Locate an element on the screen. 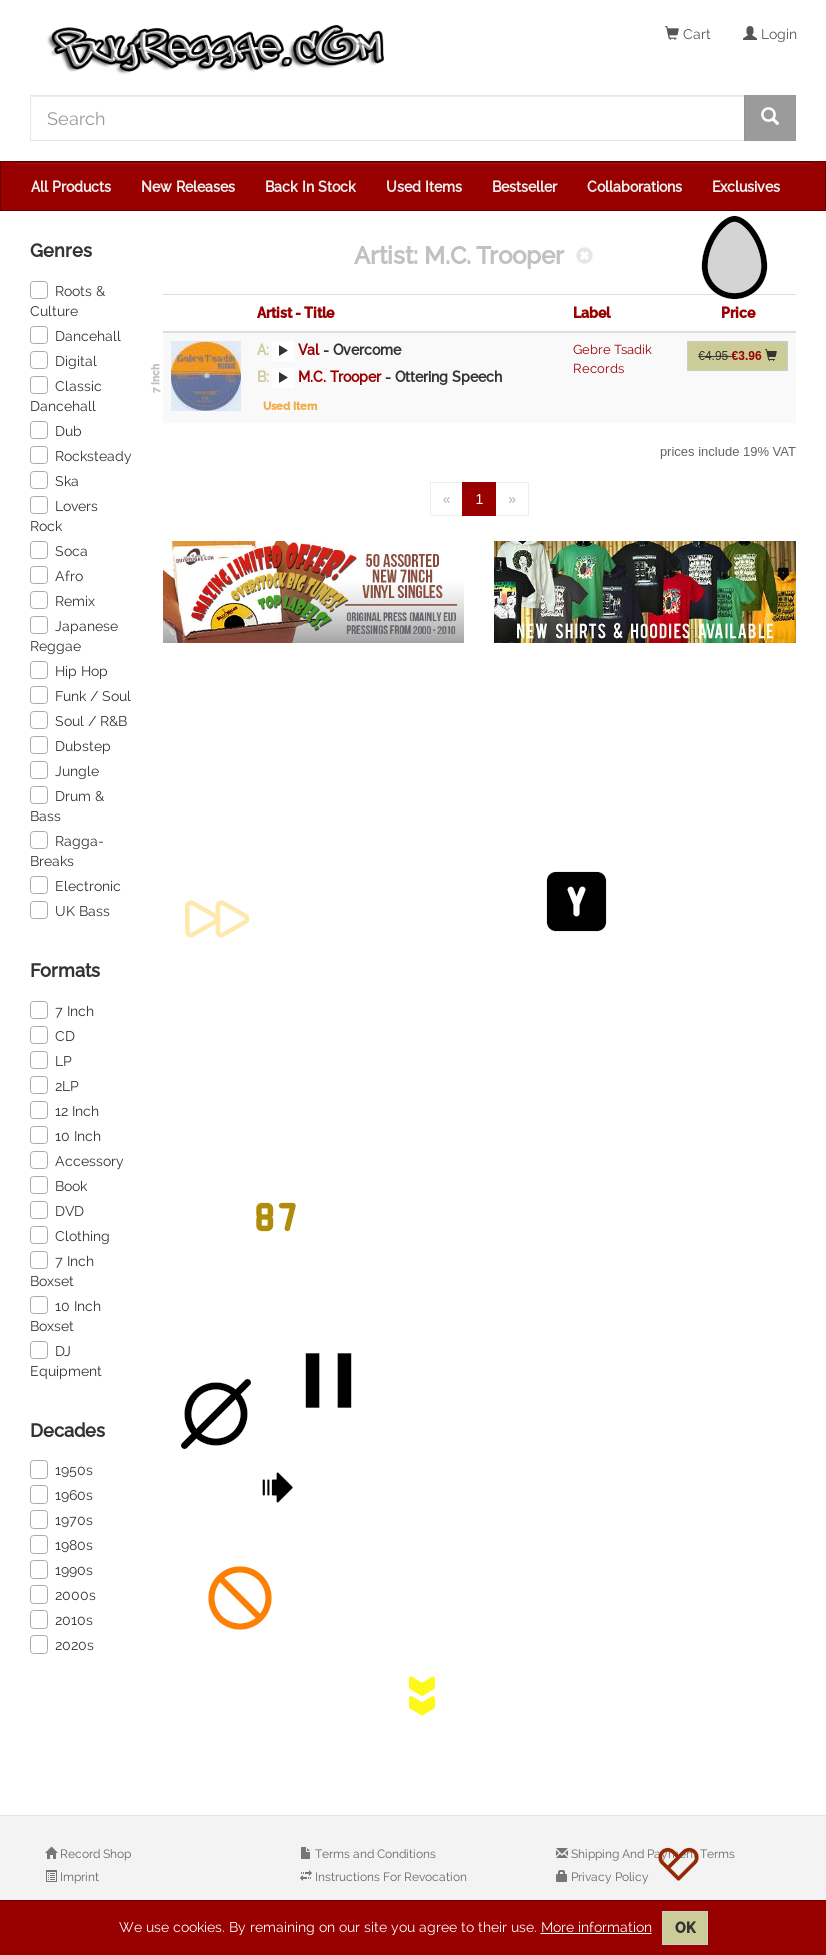 Image resolution: width=826 pixels, height=1955 pixels. indicates egg or egg-related content is located at coordinates (734, 257).